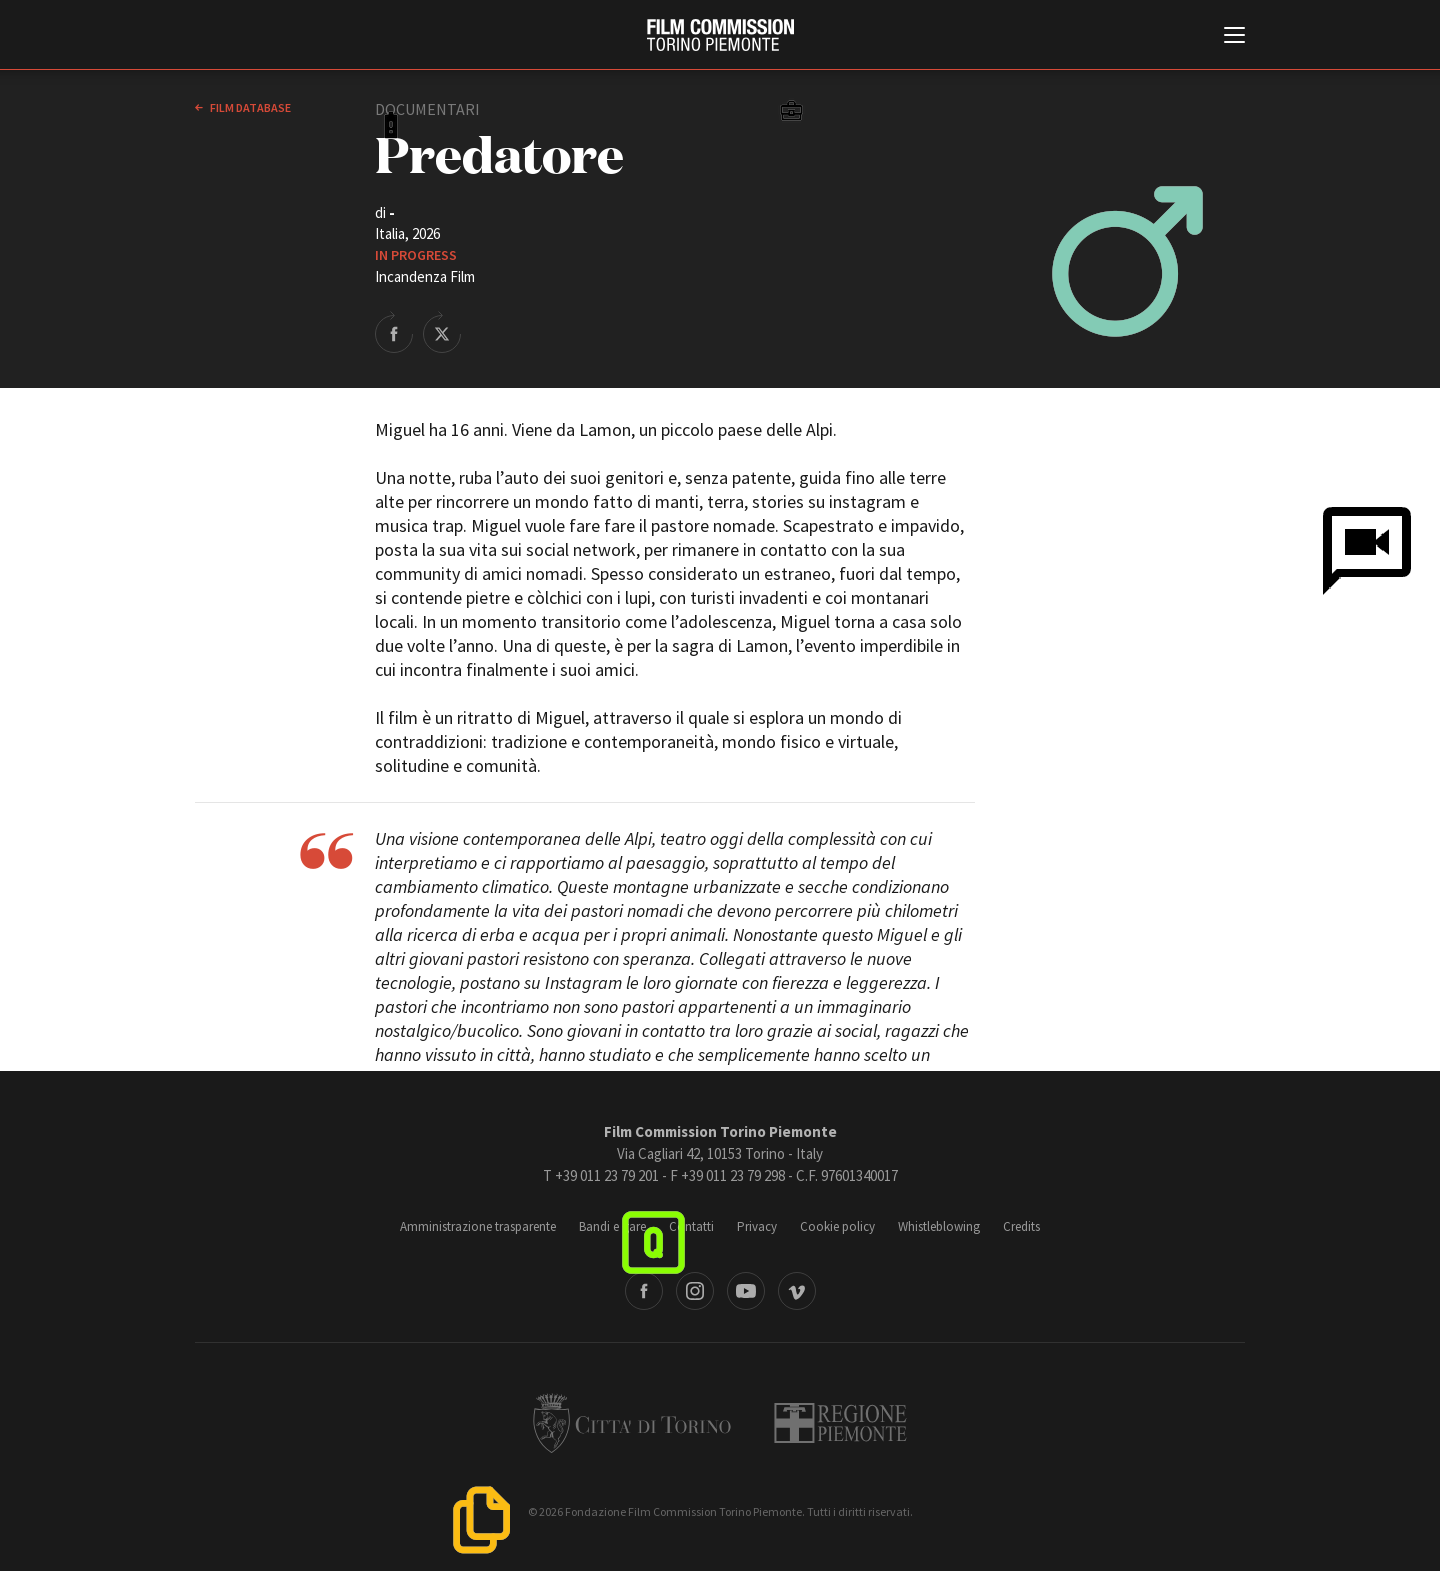 This screenshot has width=1440, height=1571. I want to click on represents the letter Q in a keyboard or text input, so click(653, 1242).